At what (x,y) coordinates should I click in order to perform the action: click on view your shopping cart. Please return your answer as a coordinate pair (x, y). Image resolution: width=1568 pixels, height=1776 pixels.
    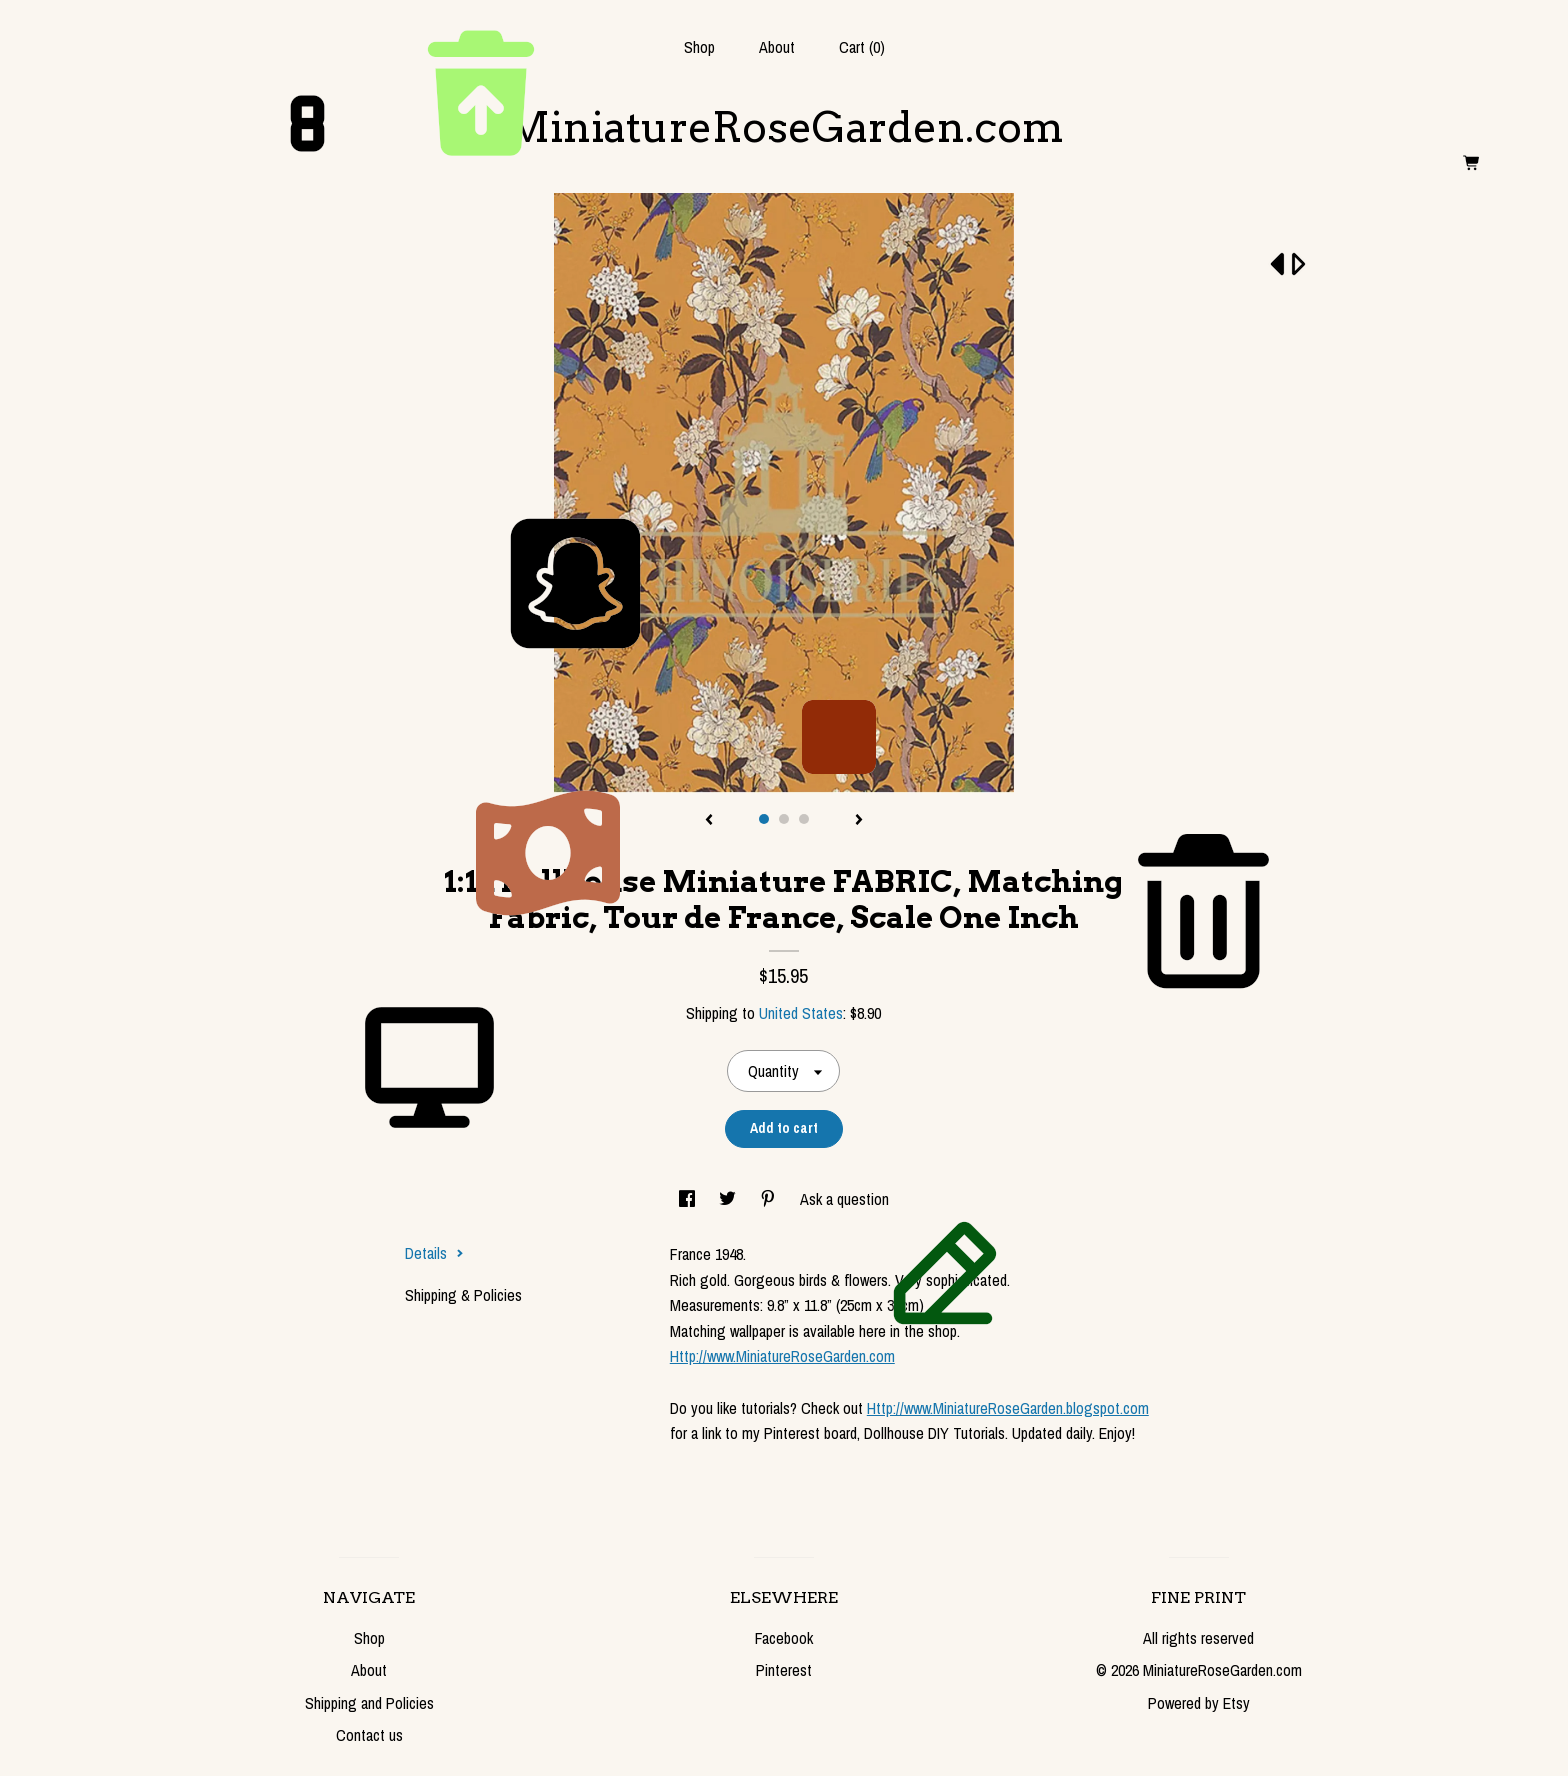
    Looking at the image, I should click on (1472, 163).